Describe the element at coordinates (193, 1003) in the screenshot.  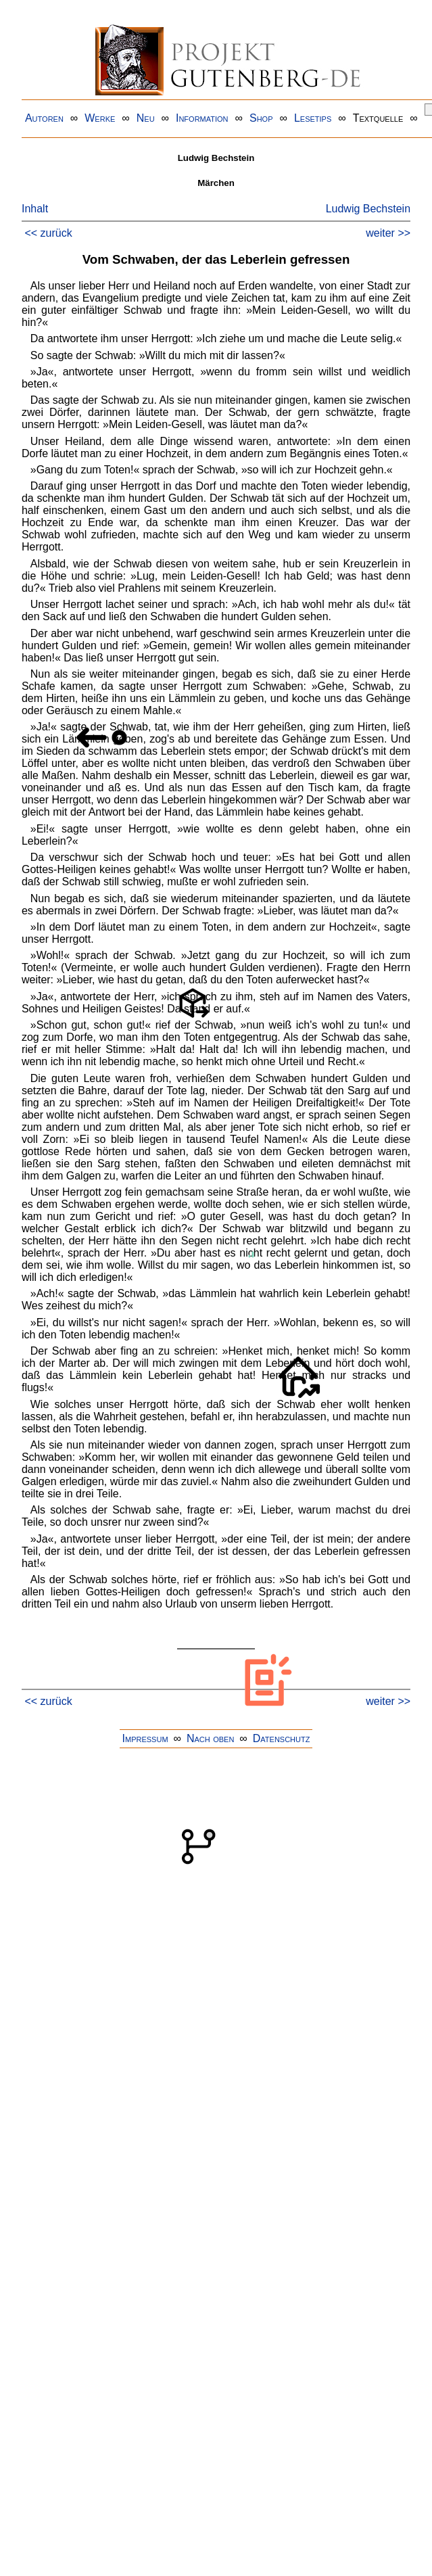
I see `export or send a package` at that location.